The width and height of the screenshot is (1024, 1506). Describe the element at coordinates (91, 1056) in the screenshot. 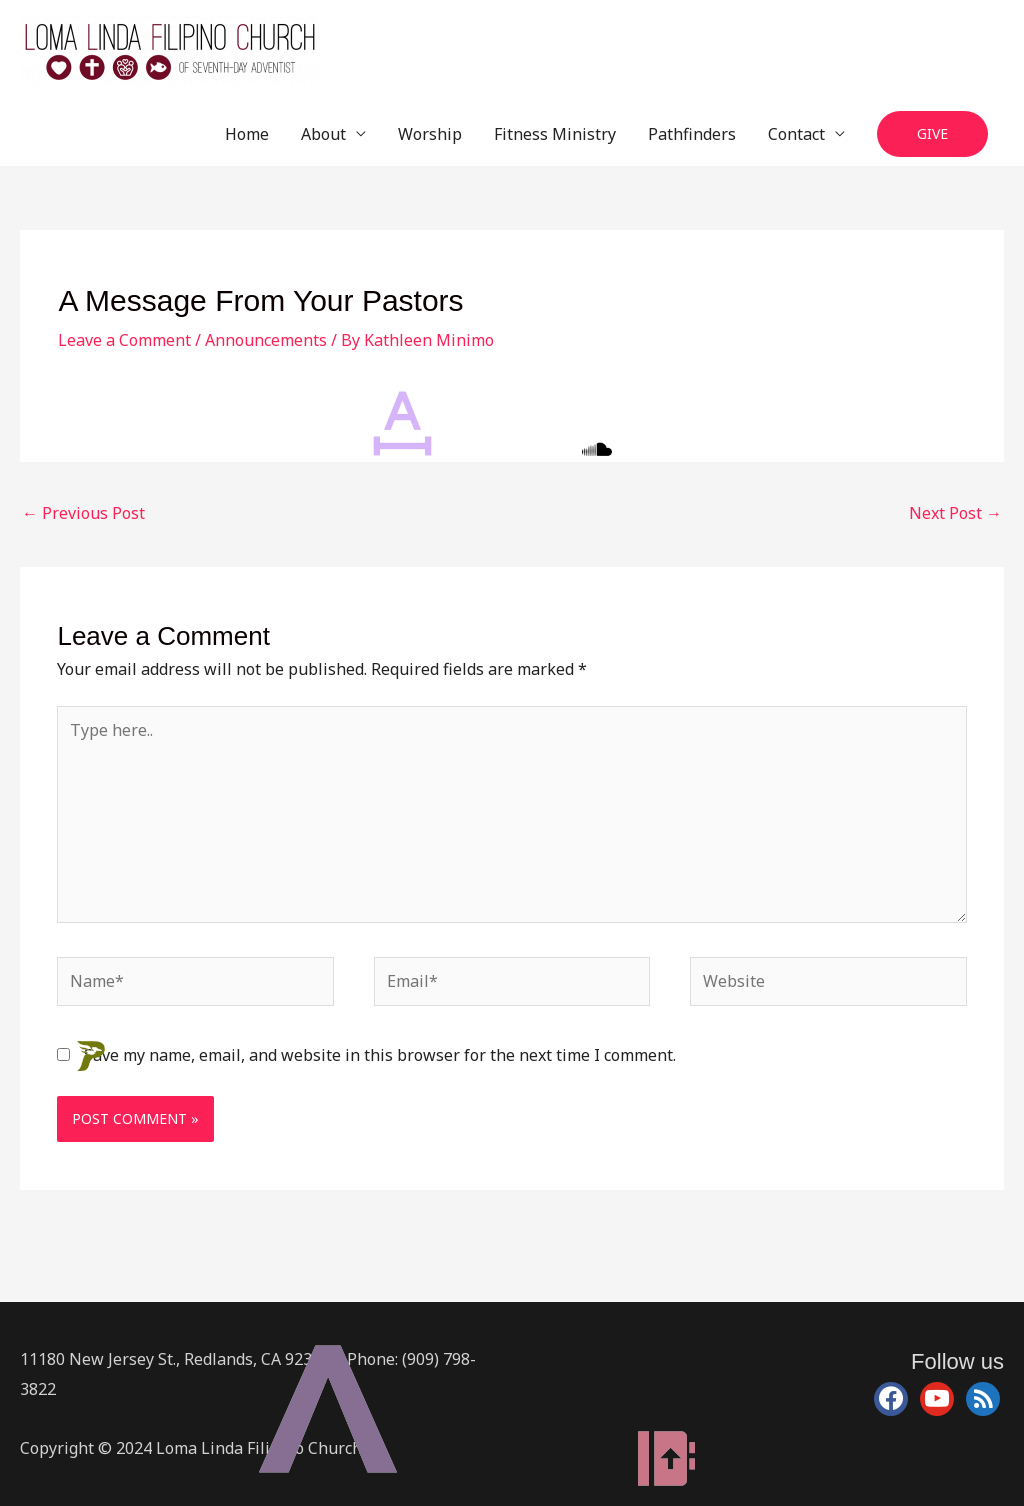

I see `pelican static site generator logo` at that location.